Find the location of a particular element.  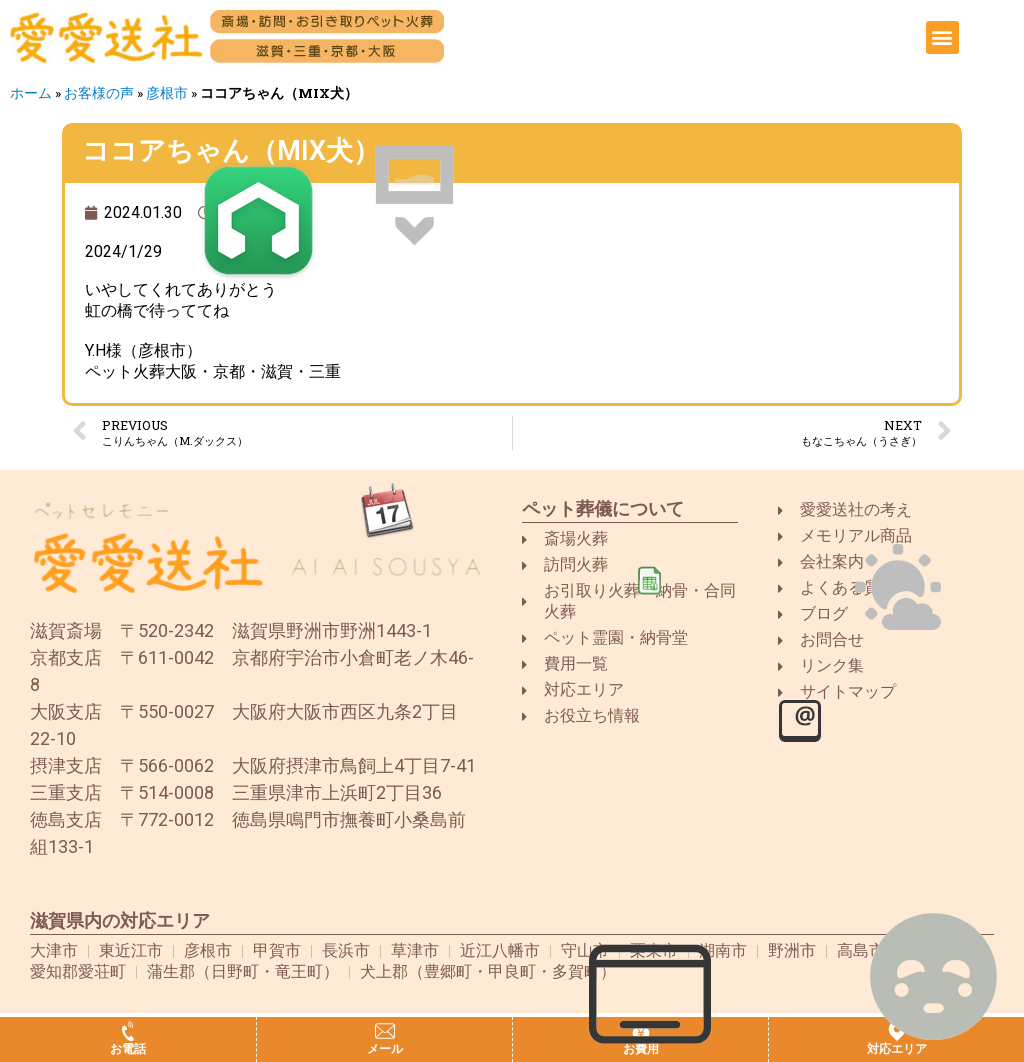

indicates partly cloudy weather conditions is located at coordinates (898, 587).